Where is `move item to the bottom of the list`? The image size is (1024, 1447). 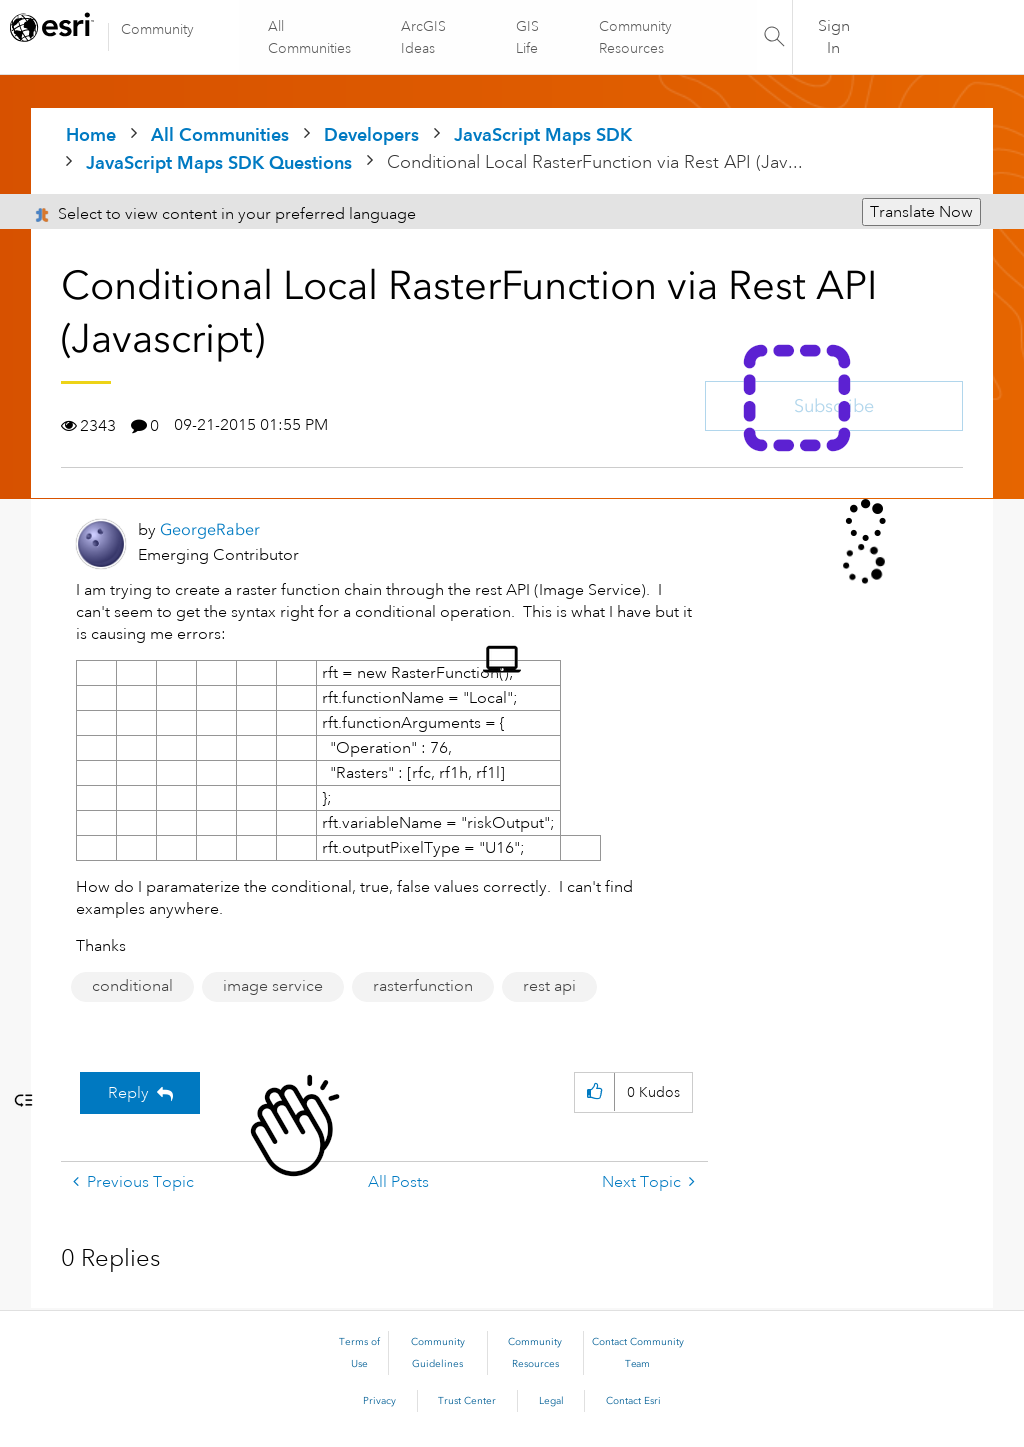 move item to the bottom of the list is located at coordinates (23, 1100).